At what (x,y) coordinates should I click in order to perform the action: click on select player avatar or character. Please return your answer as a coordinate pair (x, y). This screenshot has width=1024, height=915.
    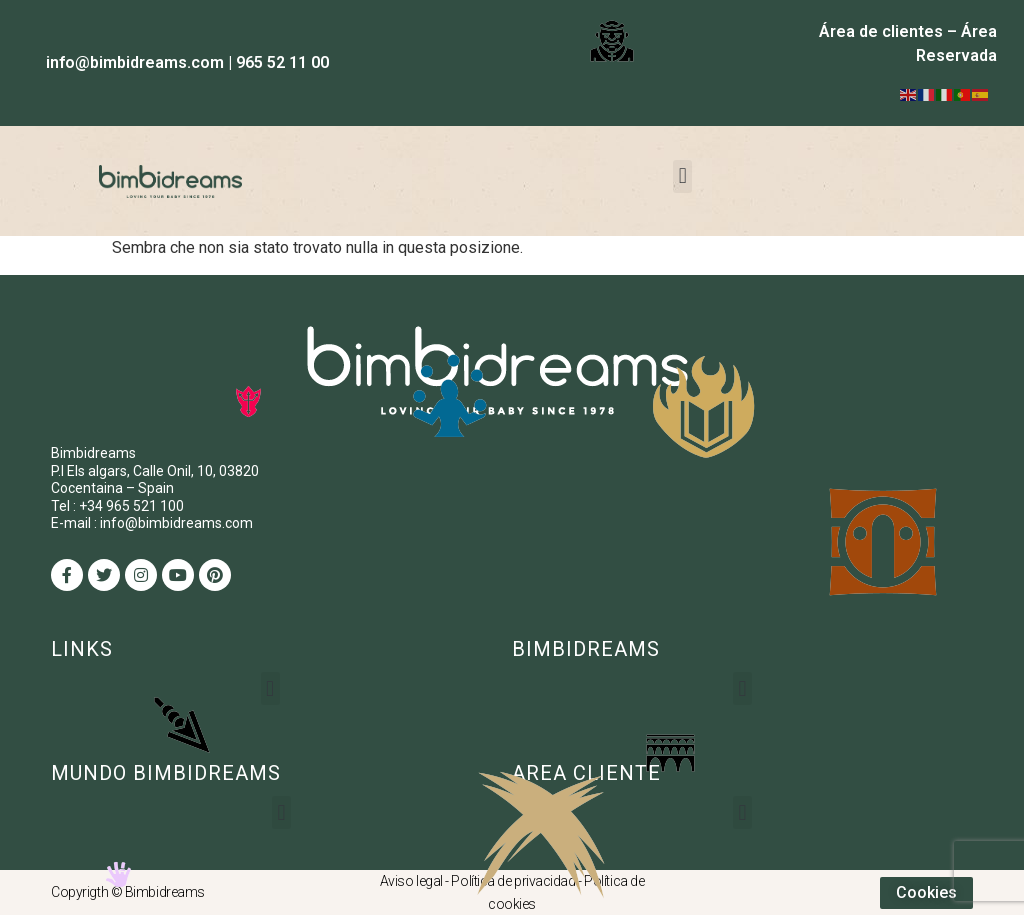
    Looking at the image, I should click on (883, 542).